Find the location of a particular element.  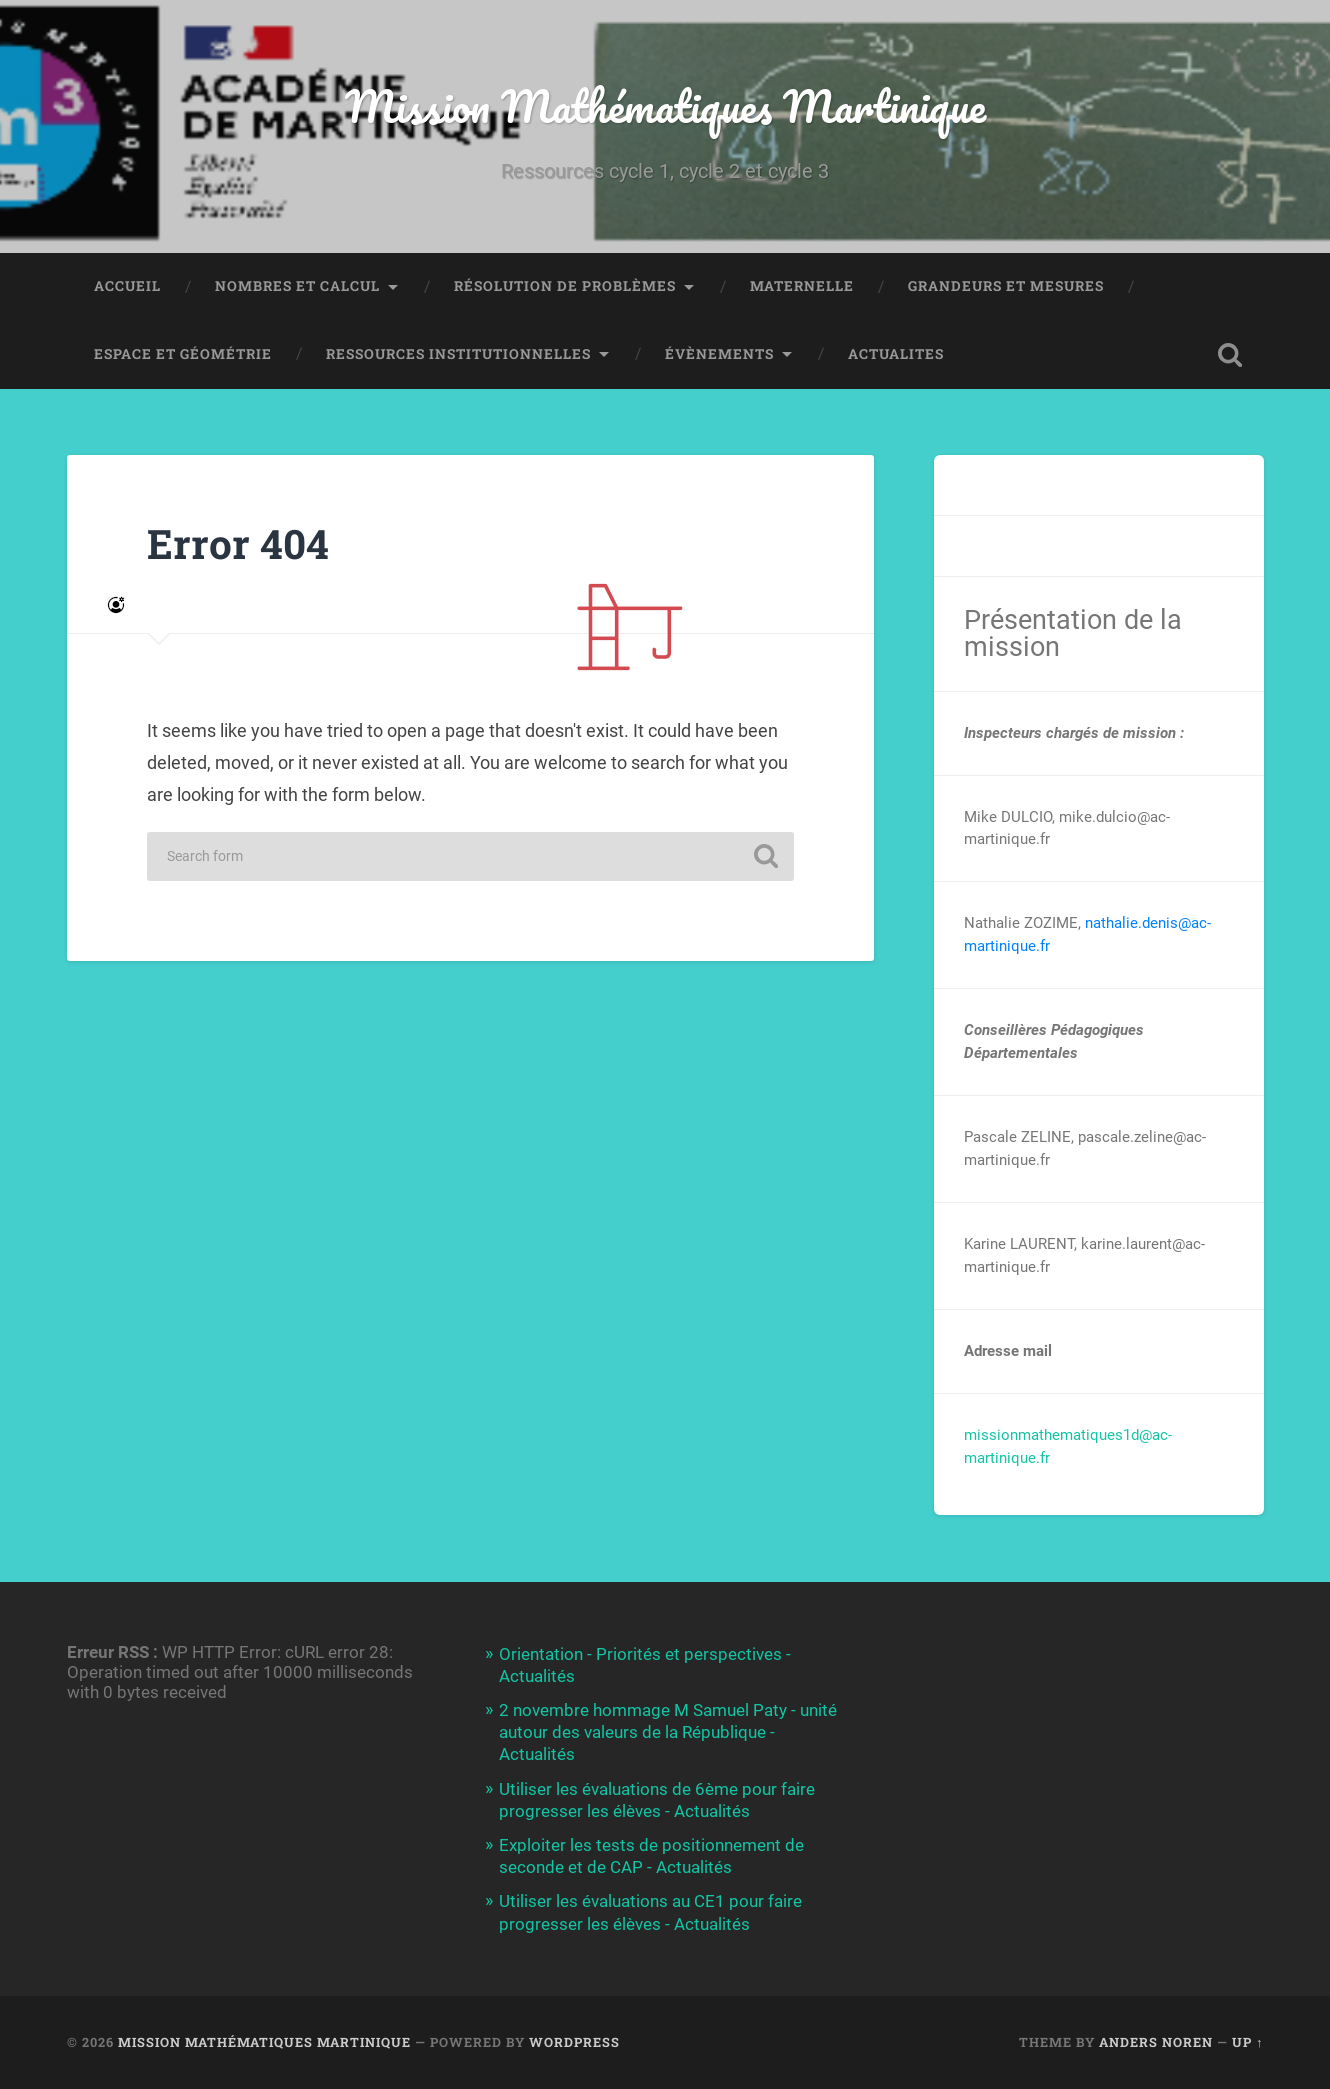

indicates construction or building in progress is located at coordinates (628, 627).